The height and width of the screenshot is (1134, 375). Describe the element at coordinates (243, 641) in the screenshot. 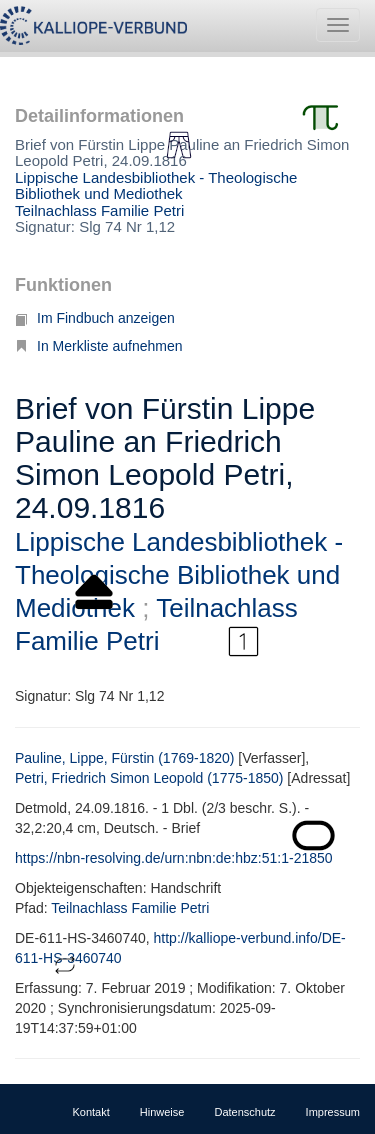

I see `indicates the first step in a process` at that location.